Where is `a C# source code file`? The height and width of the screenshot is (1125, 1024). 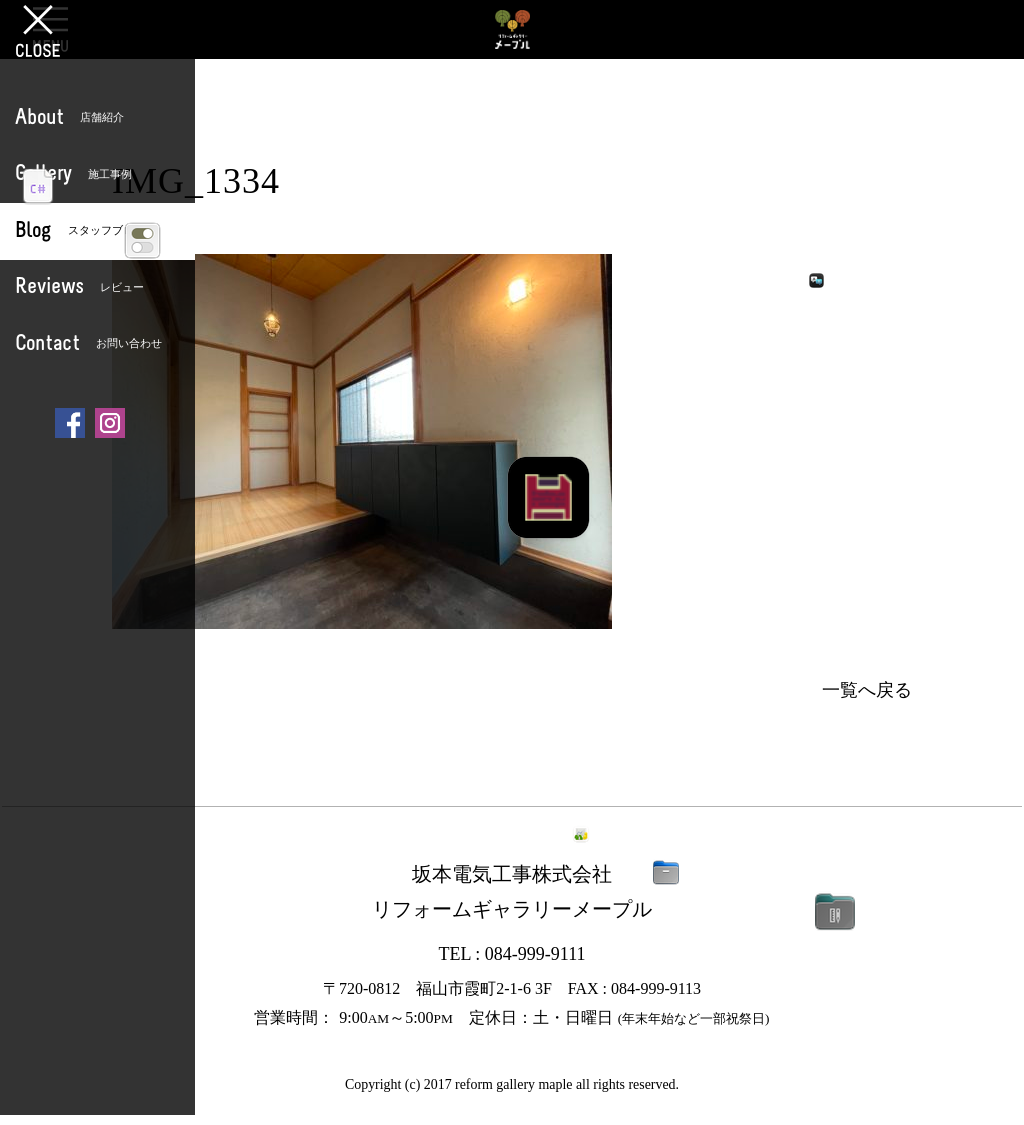 a C# source code file is located at coordinates (38, 186).